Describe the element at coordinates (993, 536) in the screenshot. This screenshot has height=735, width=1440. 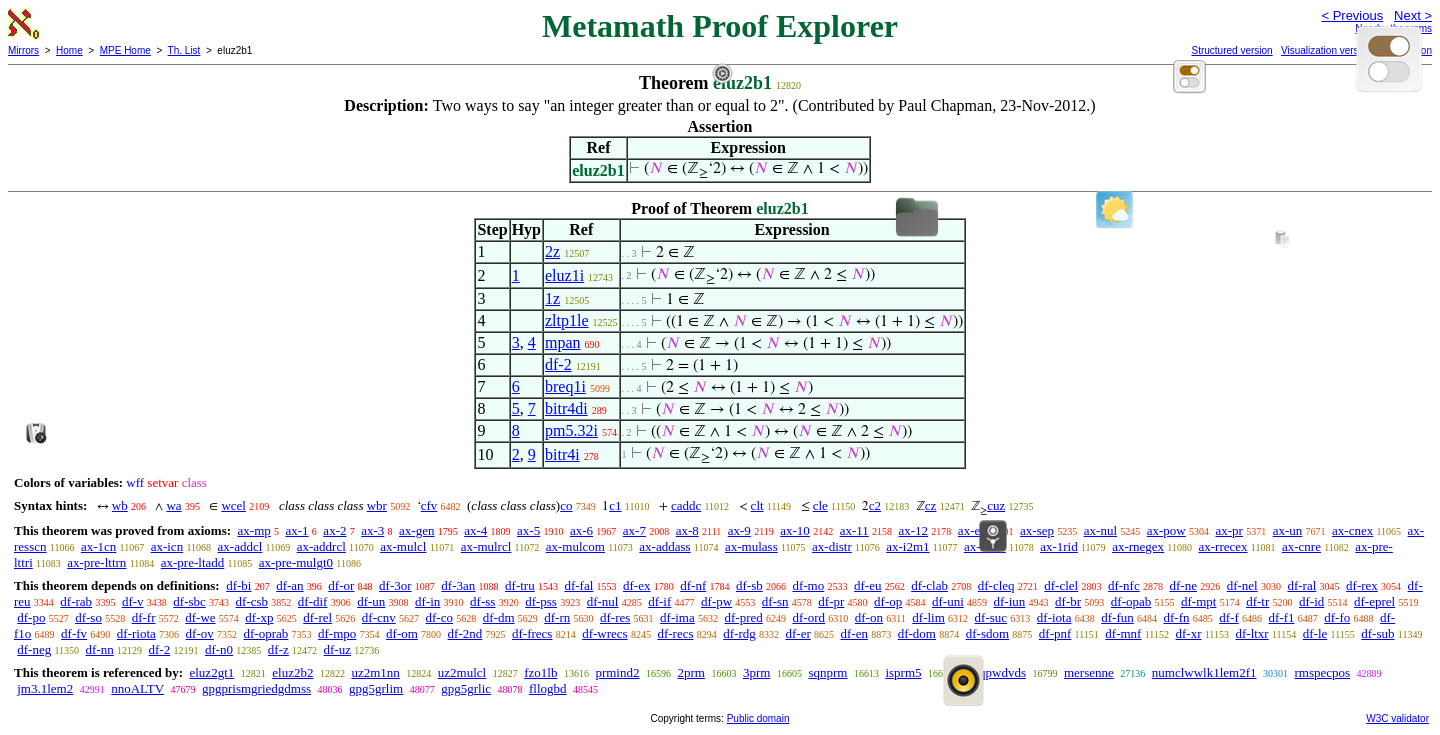
I see `open déjà dup backup application` at that location.